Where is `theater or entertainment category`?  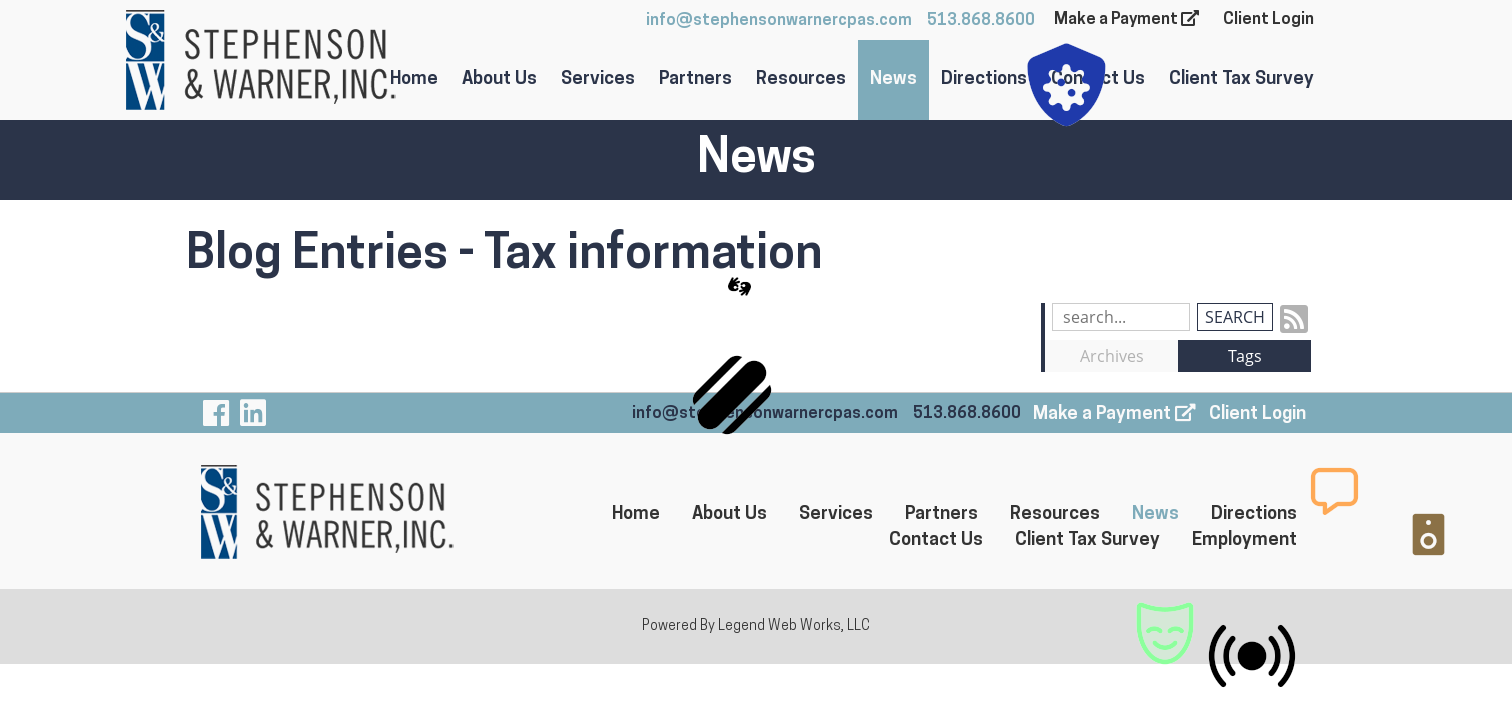
theater or entertainment category is located at coordinates (1165, 631).